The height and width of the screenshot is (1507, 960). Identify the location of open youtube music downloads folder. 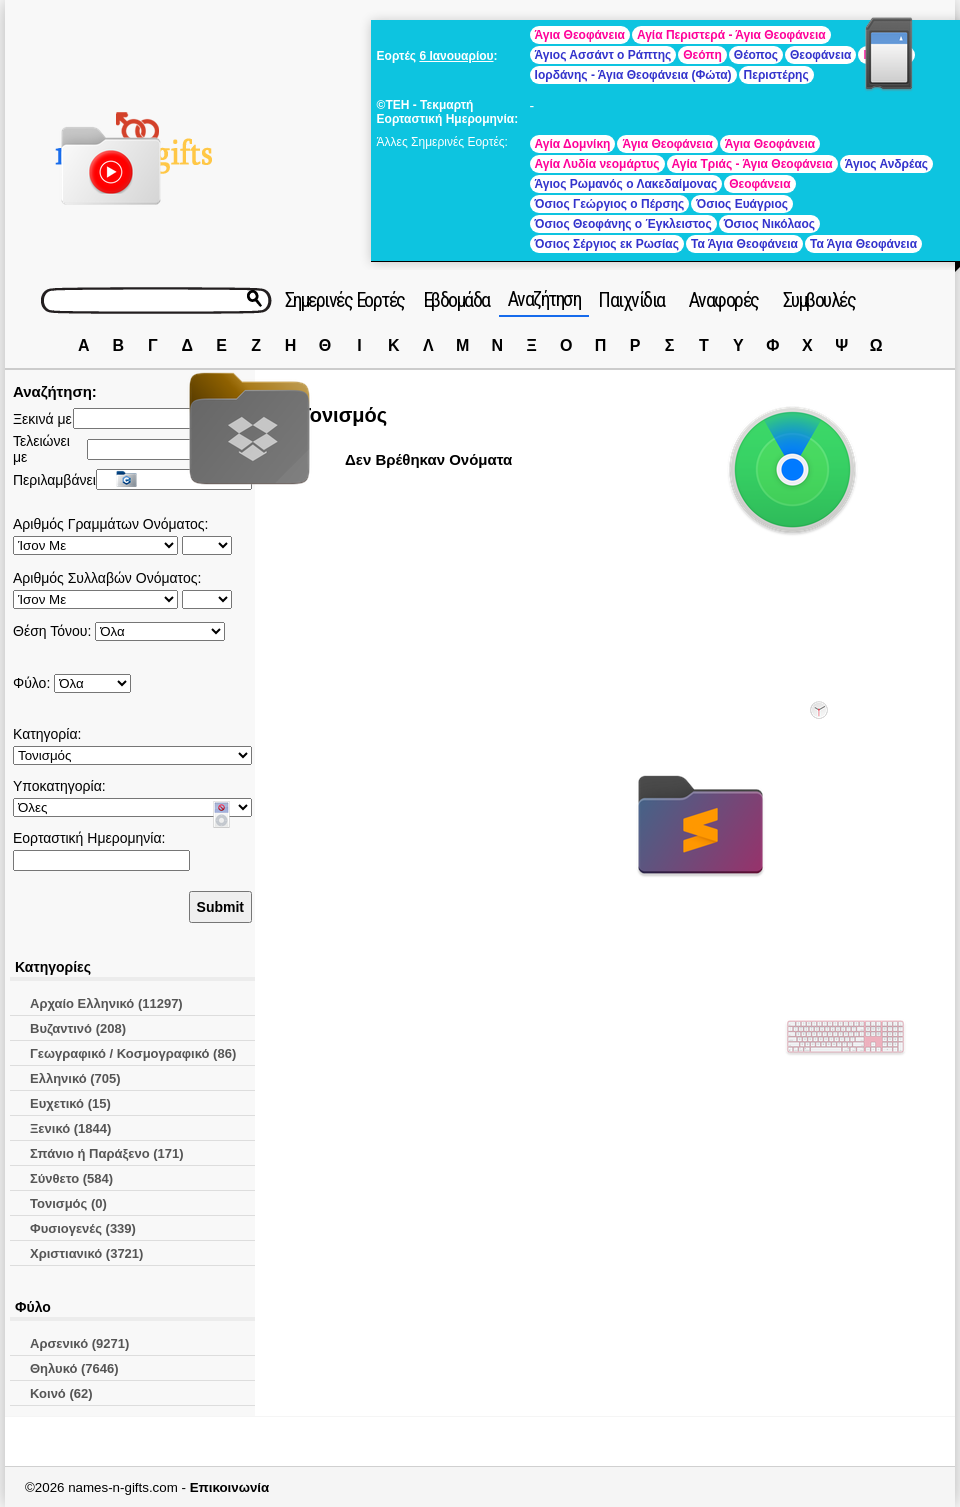
(110, 168).